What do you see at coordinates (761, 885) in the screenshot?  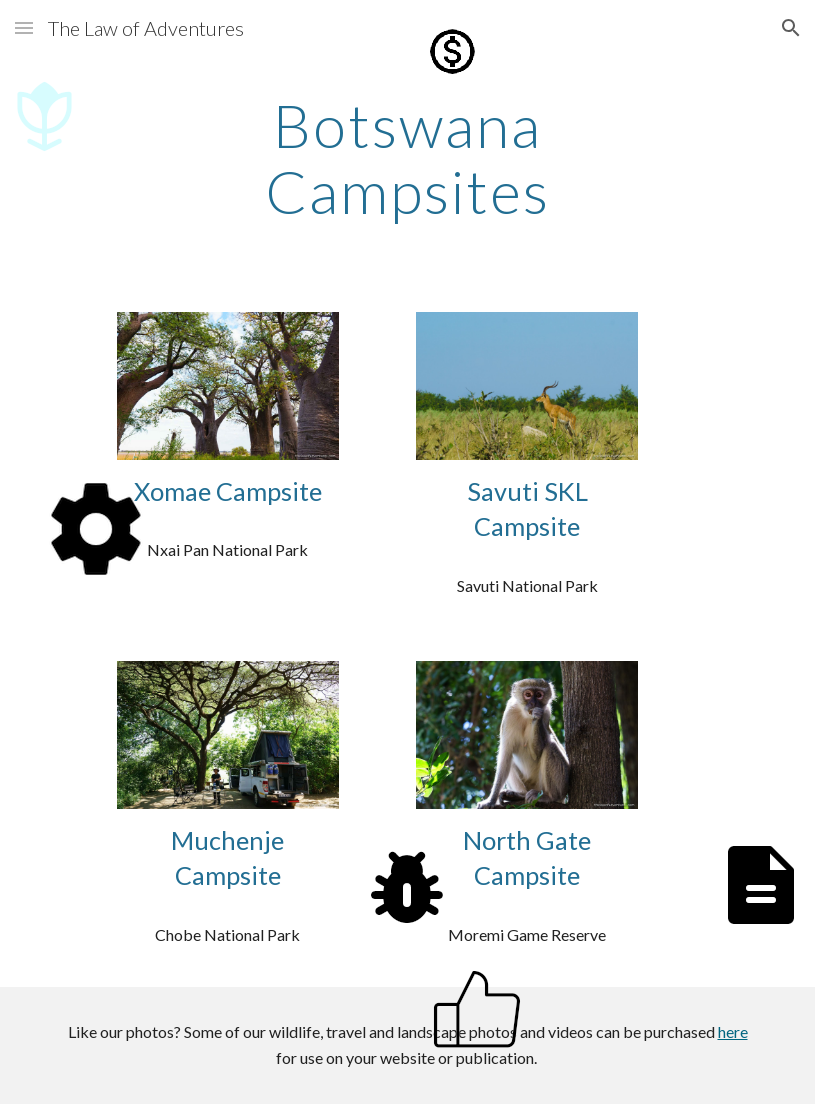 I see `view document contents` at bounding box center [761, 885].